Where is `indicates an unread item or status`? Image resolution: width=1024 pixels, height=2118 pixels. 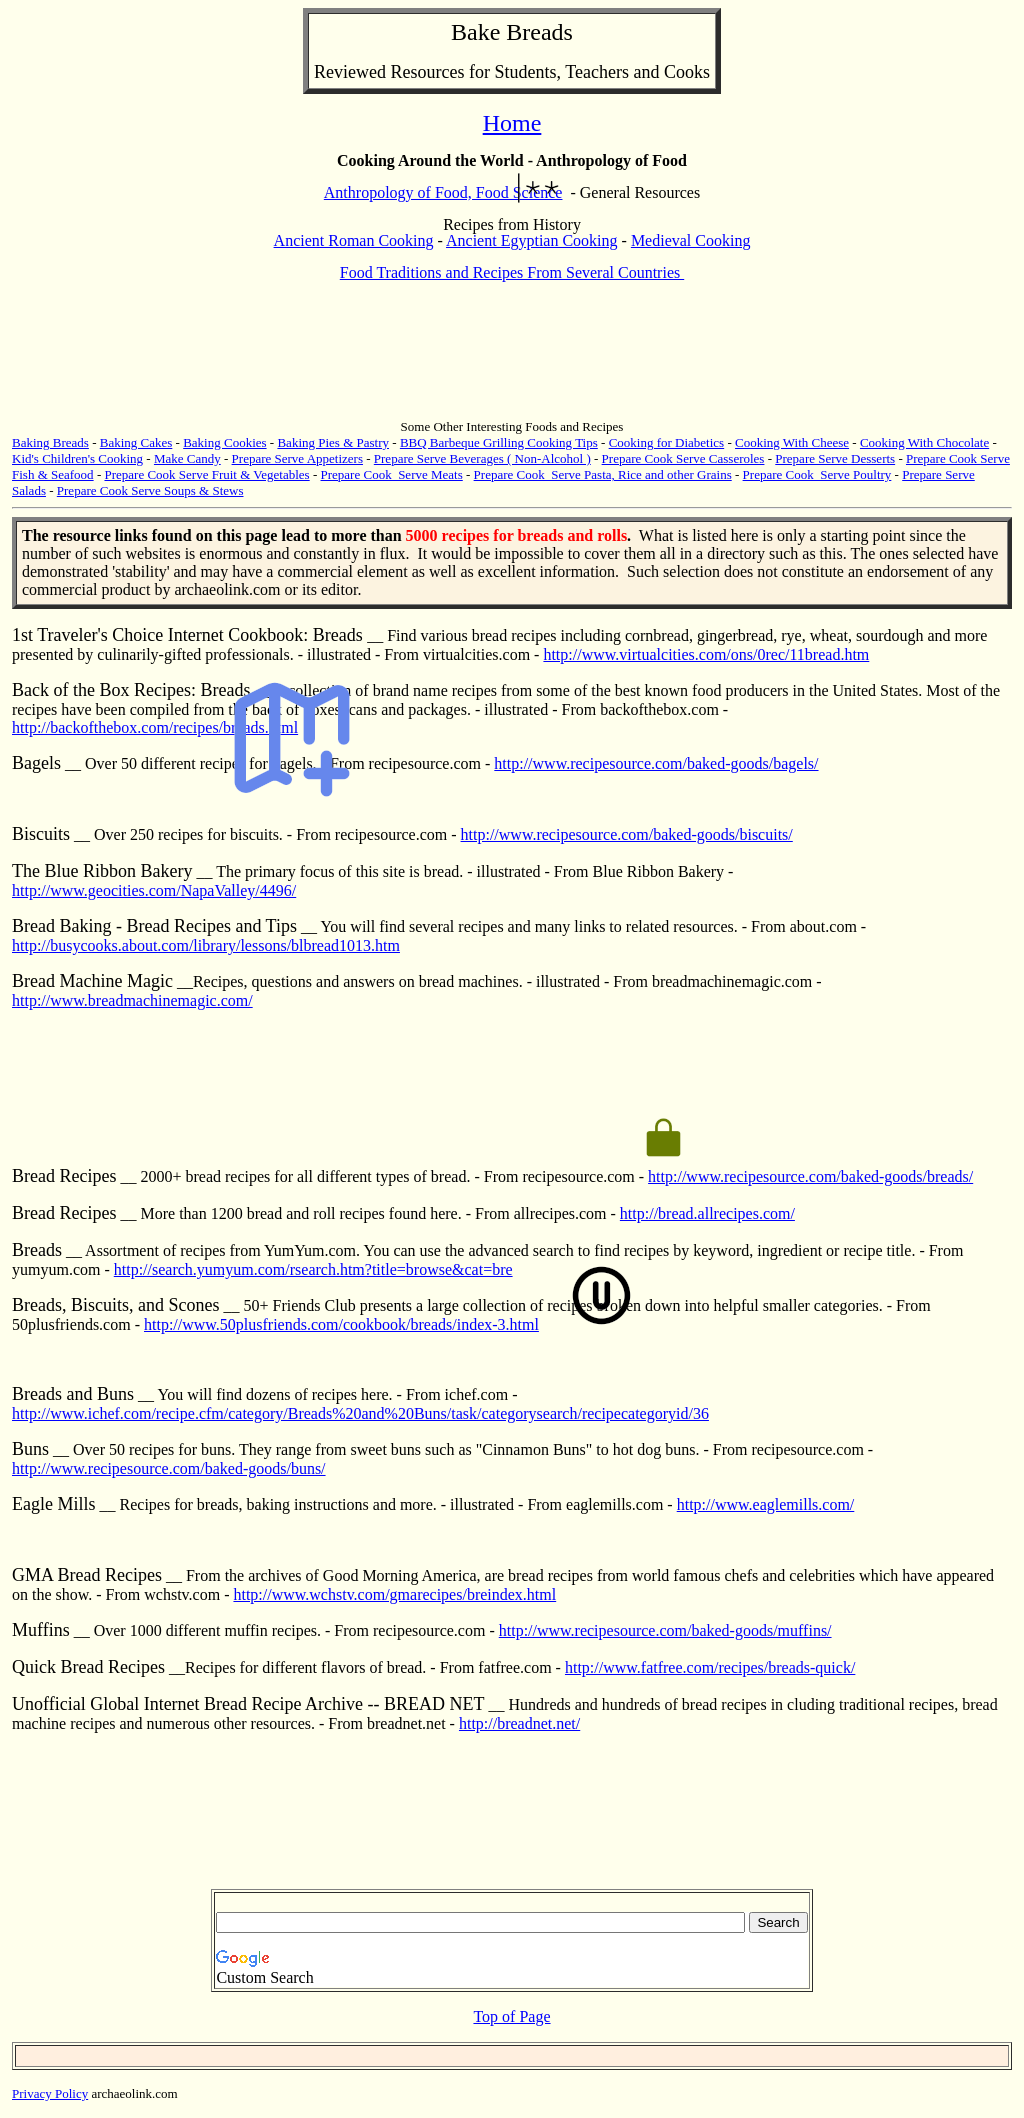
indicates an unread item or status is located at coordinates (601, 1295).